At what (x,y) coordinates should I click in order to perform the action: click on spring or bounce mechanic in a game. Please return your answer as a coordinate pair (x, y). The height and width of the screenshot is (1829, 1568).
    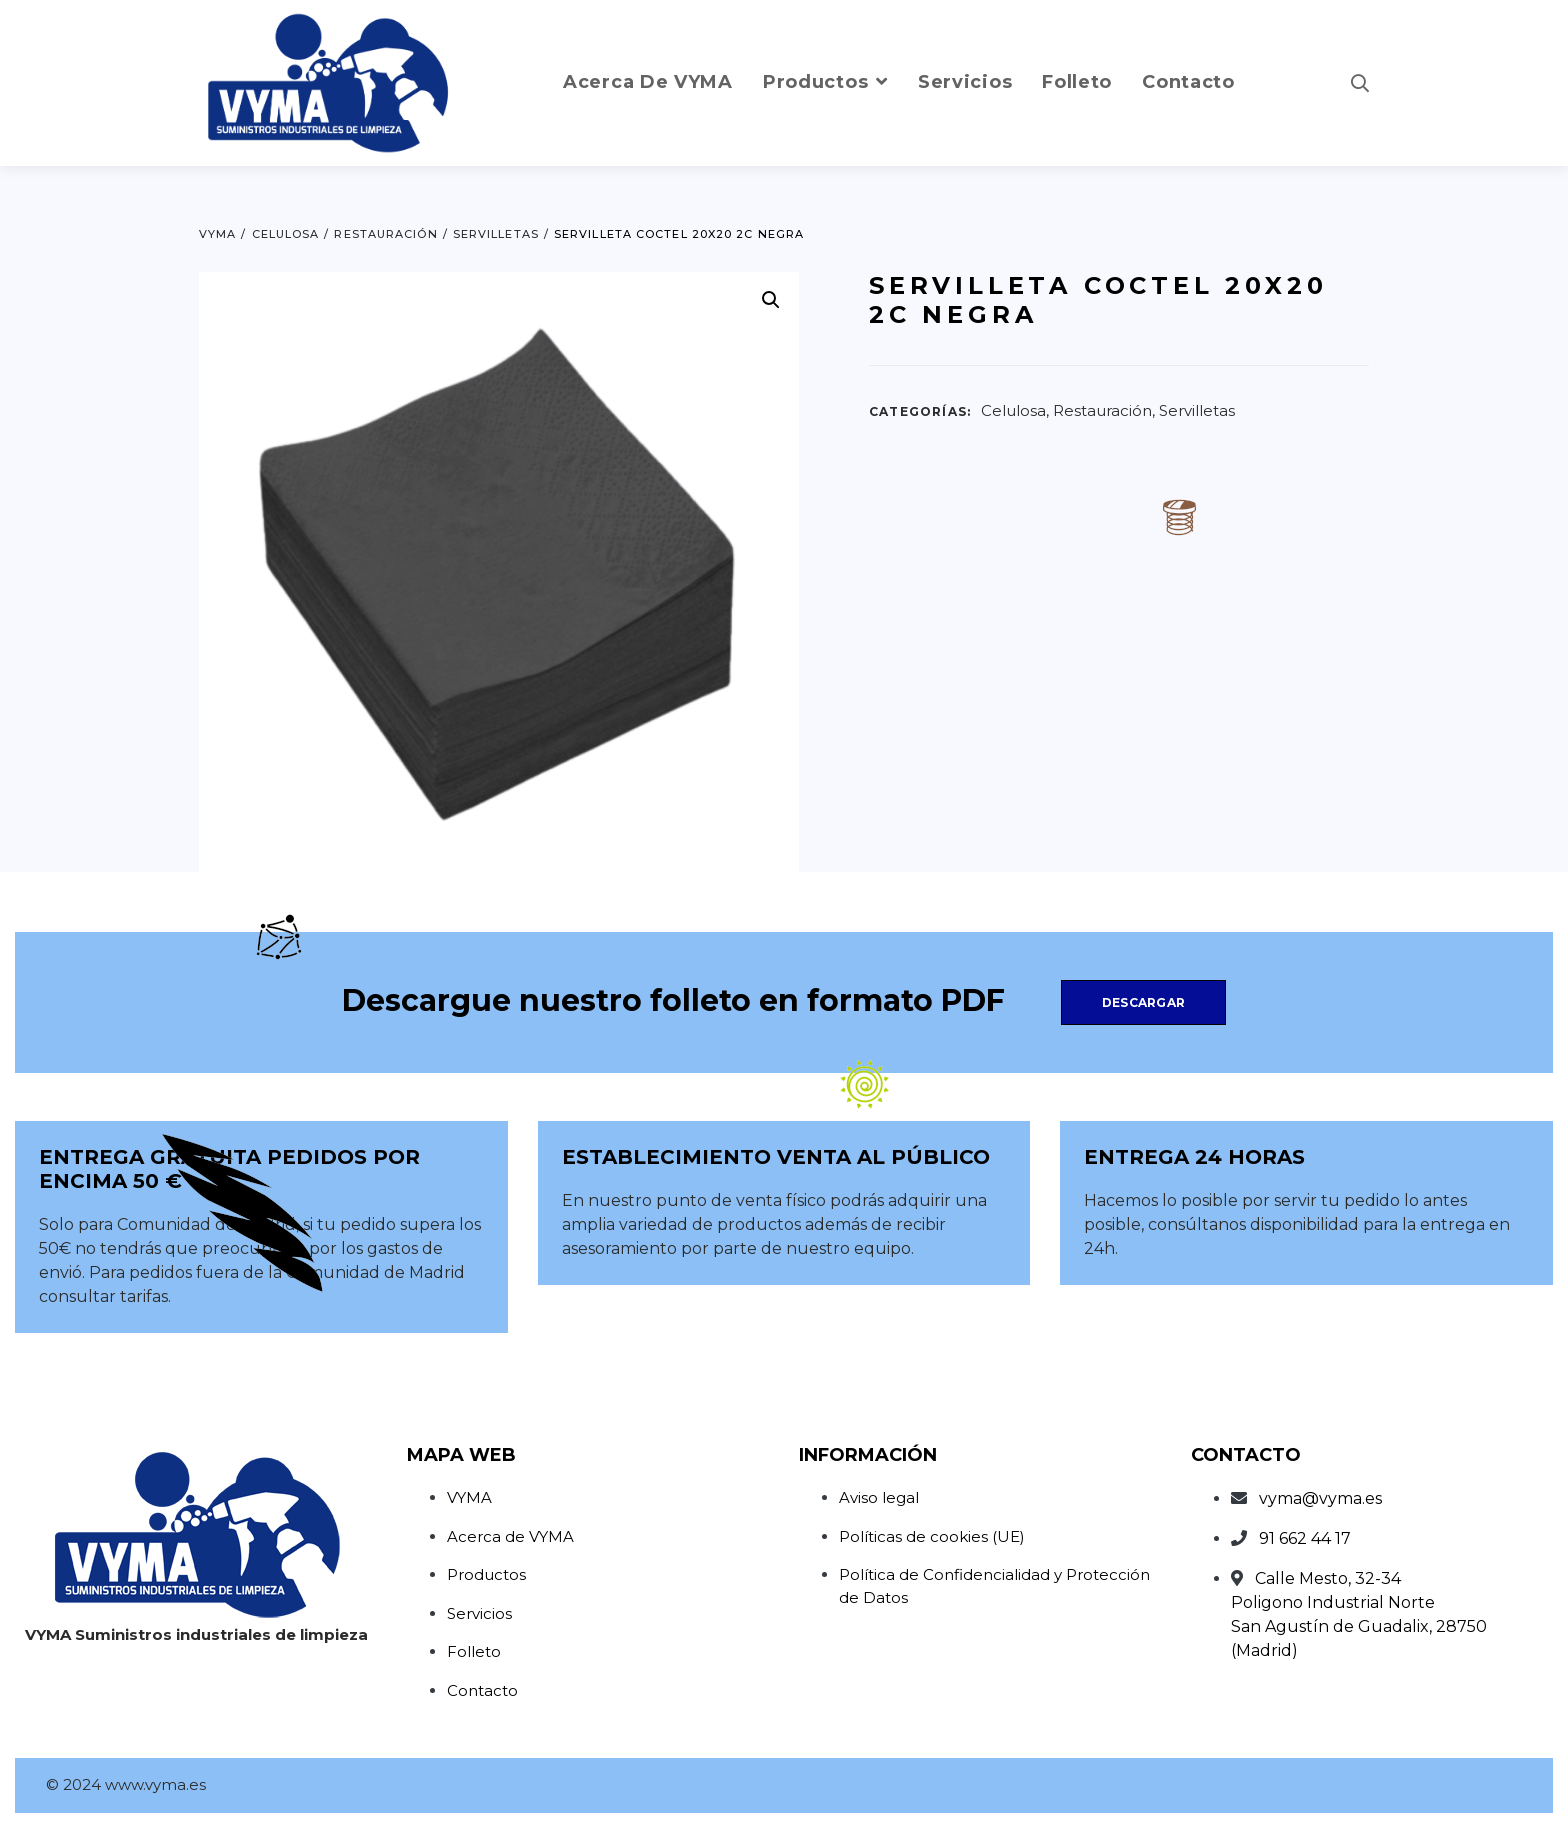
    Looking at the image, I should click on (1179, 517).